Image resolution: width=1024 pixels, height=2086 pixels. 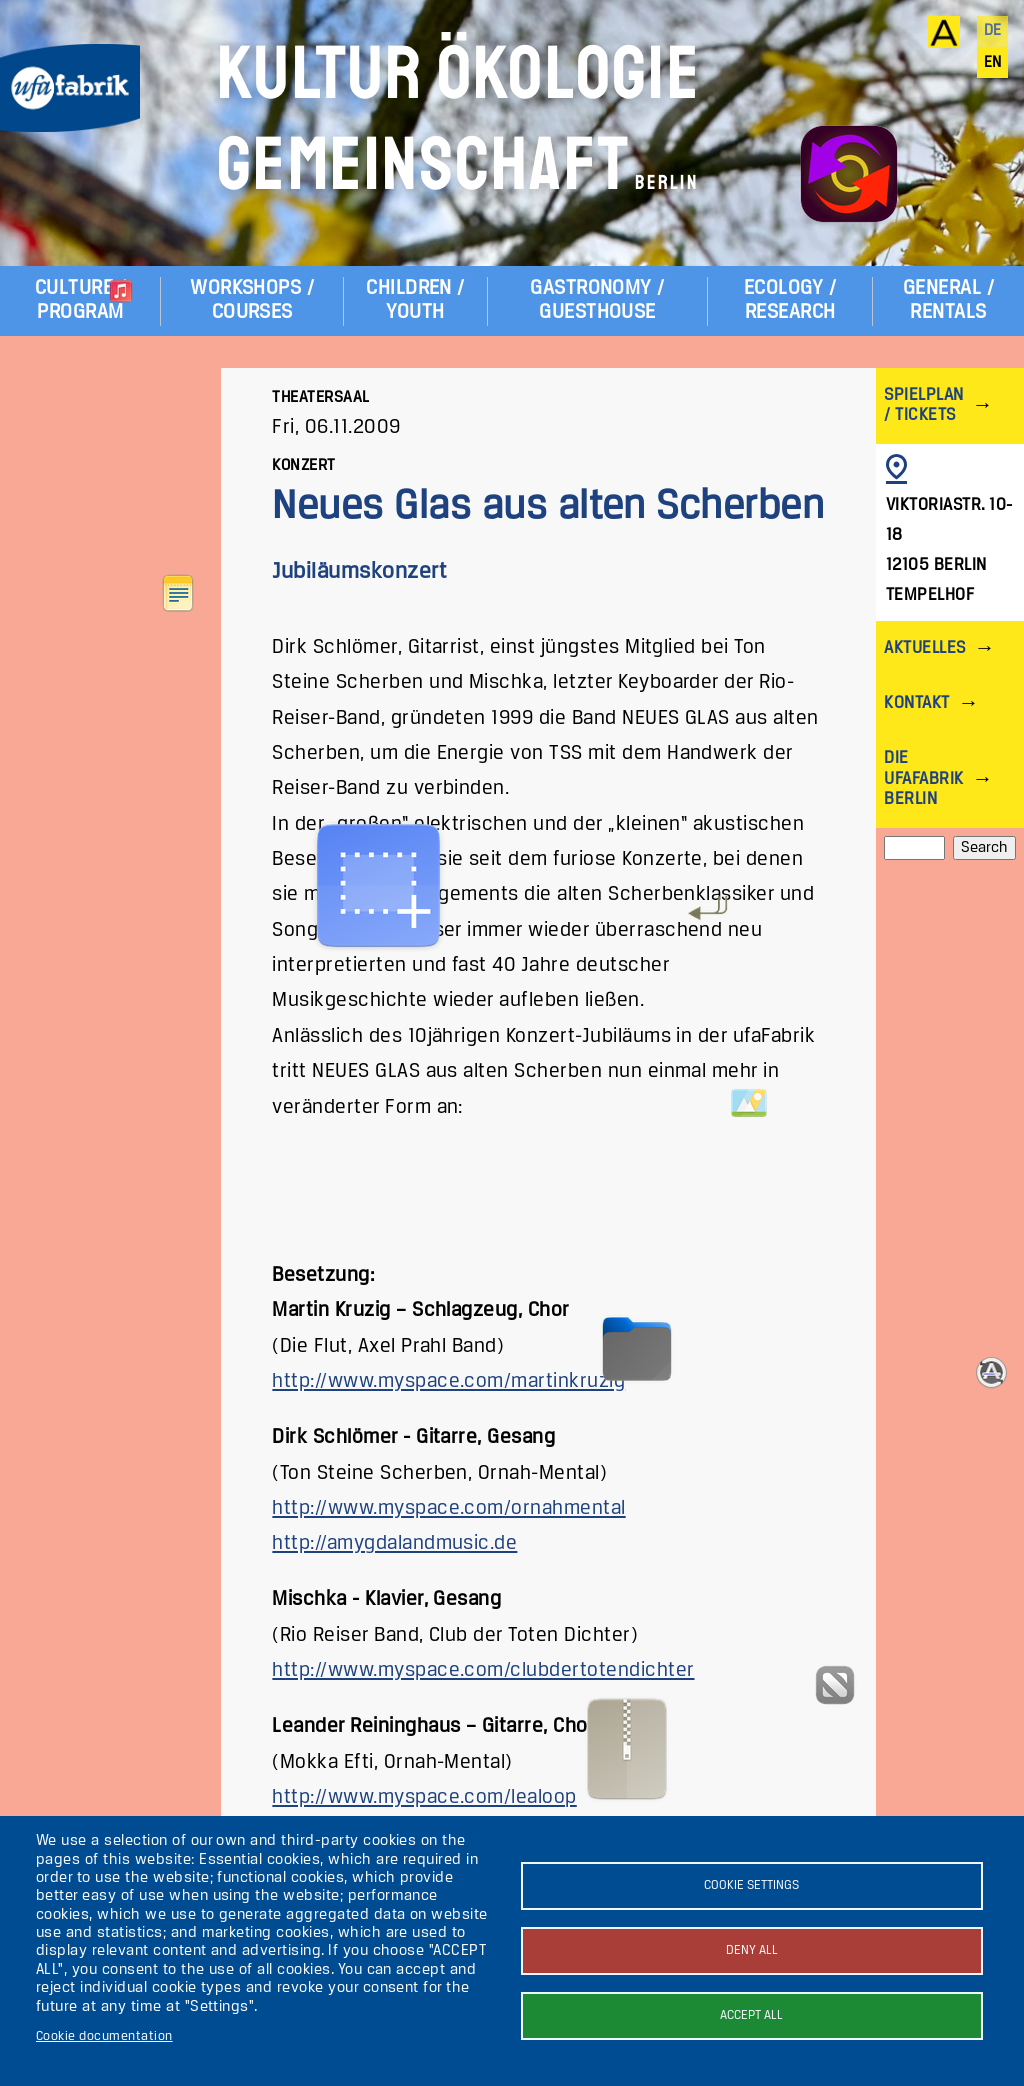 I want to click on open the notes application, so click(x=178, y=593).